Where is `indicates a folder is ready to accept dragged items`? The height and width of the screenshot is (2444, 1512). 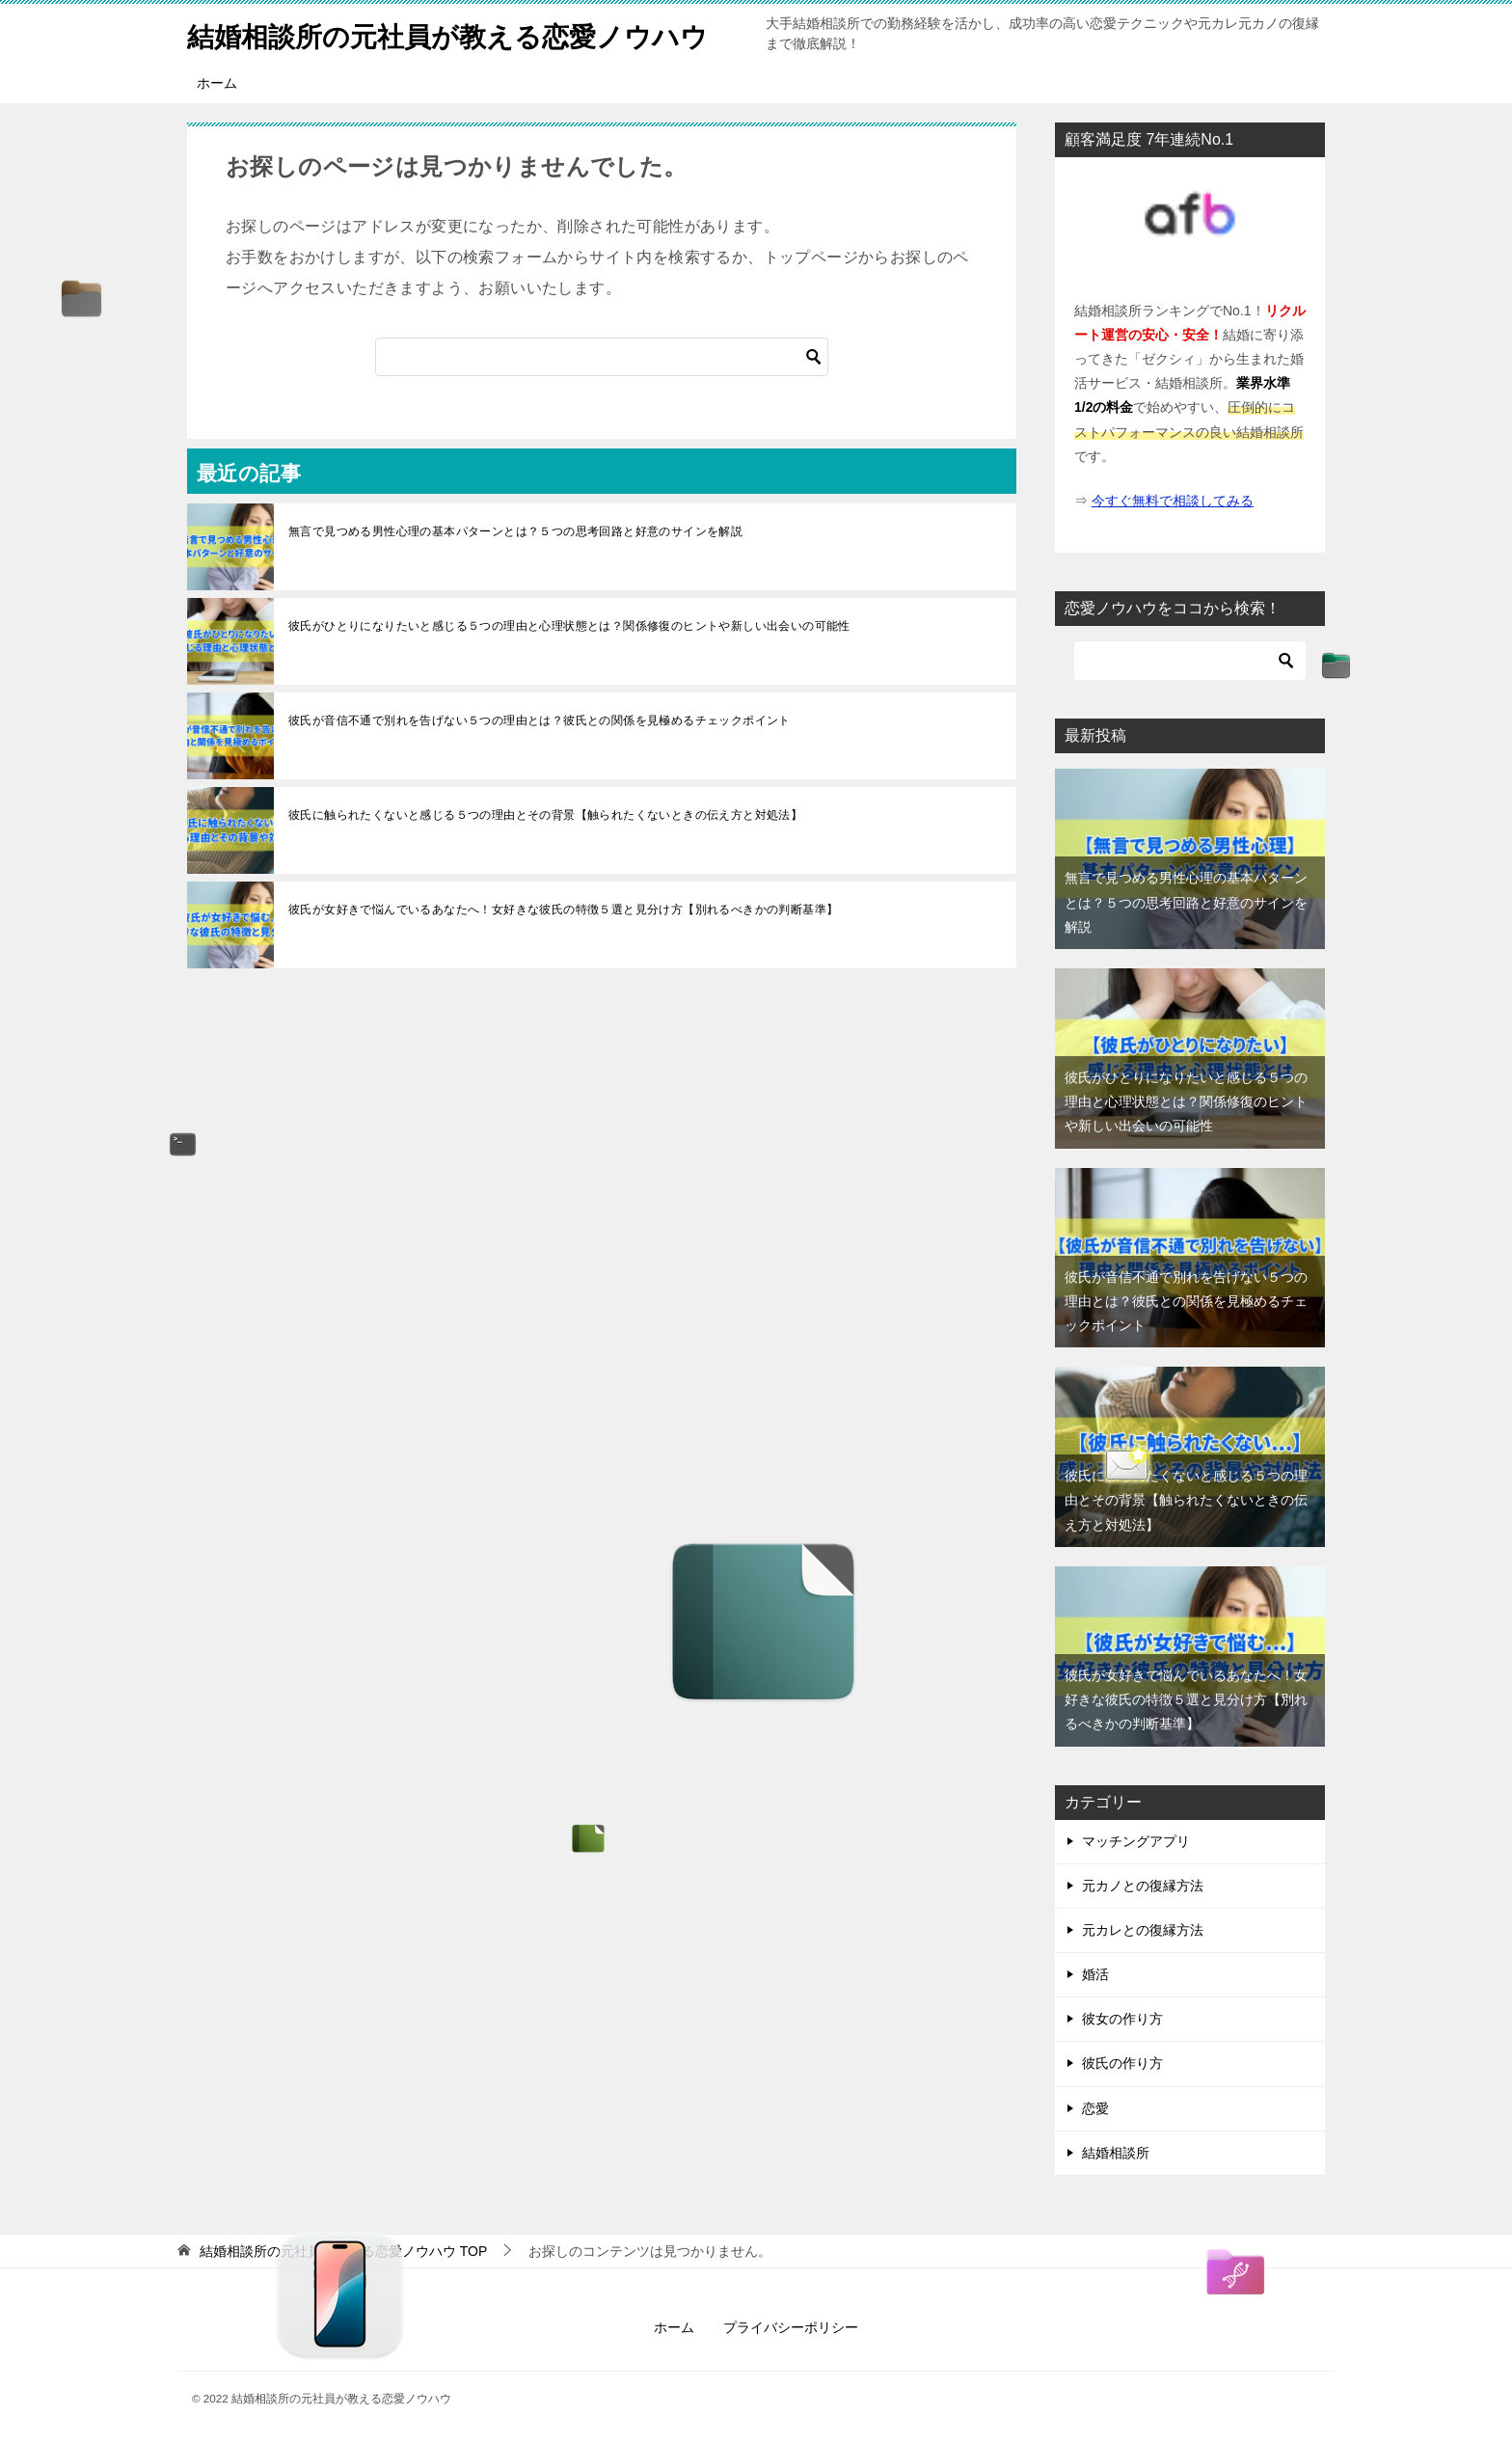
indicates a folder is ready to accept dragged items is located at coordinates (81, 298).